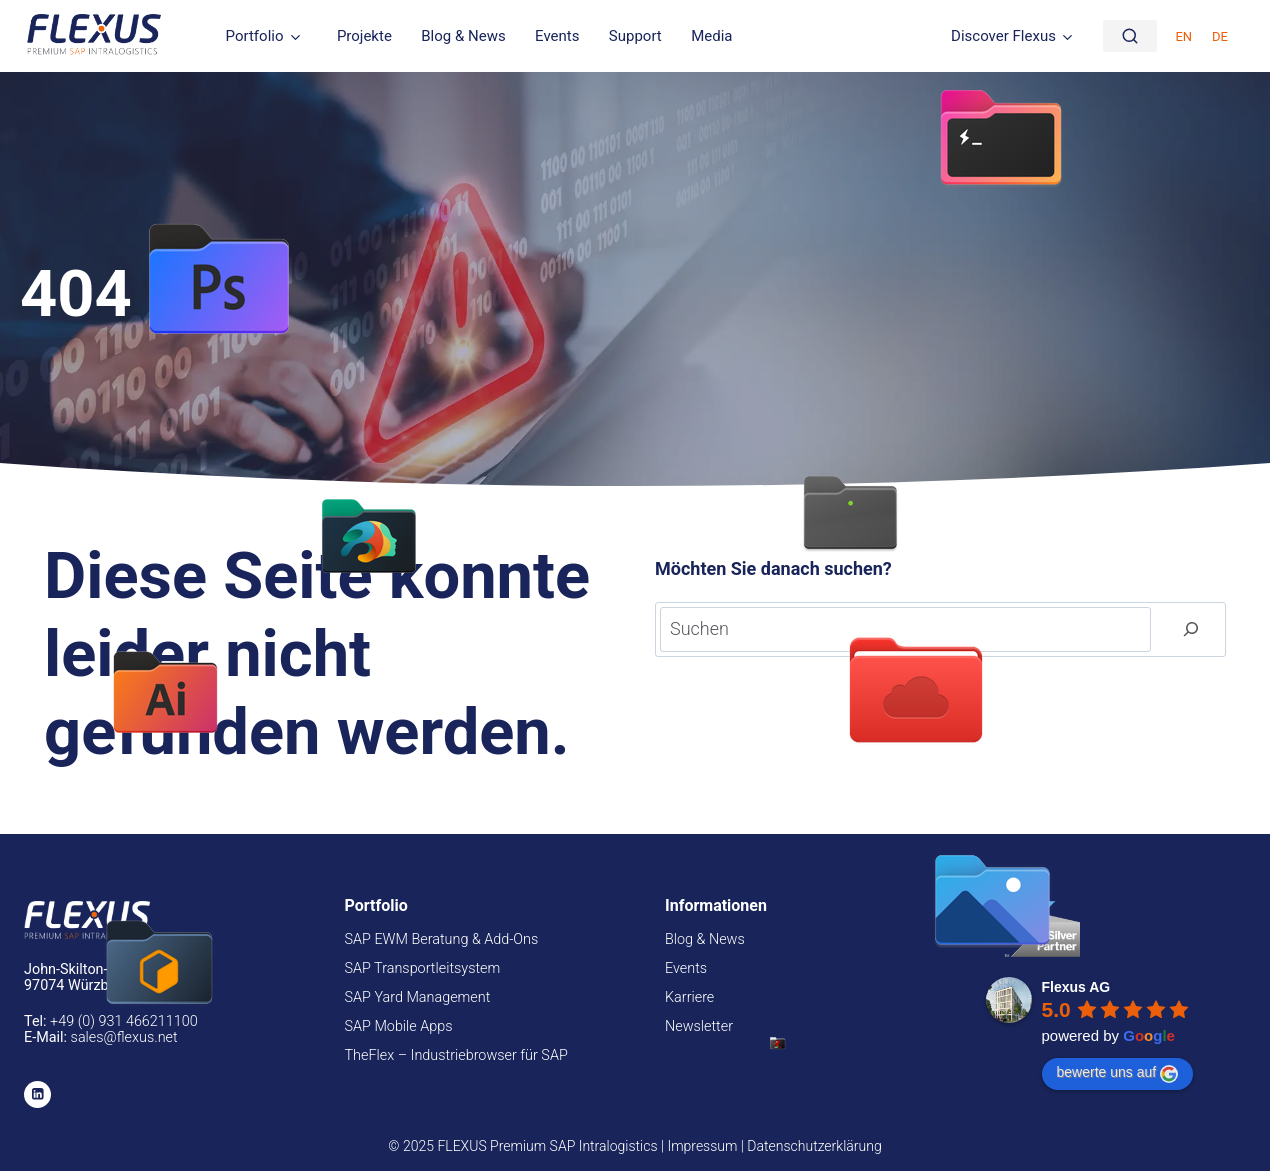 The image size is (1270, 1171). What do you see at coordinates (1000, 140) in the screenshot?
I see `open hyper terminal project folder` at bounding box center [1000, 140].